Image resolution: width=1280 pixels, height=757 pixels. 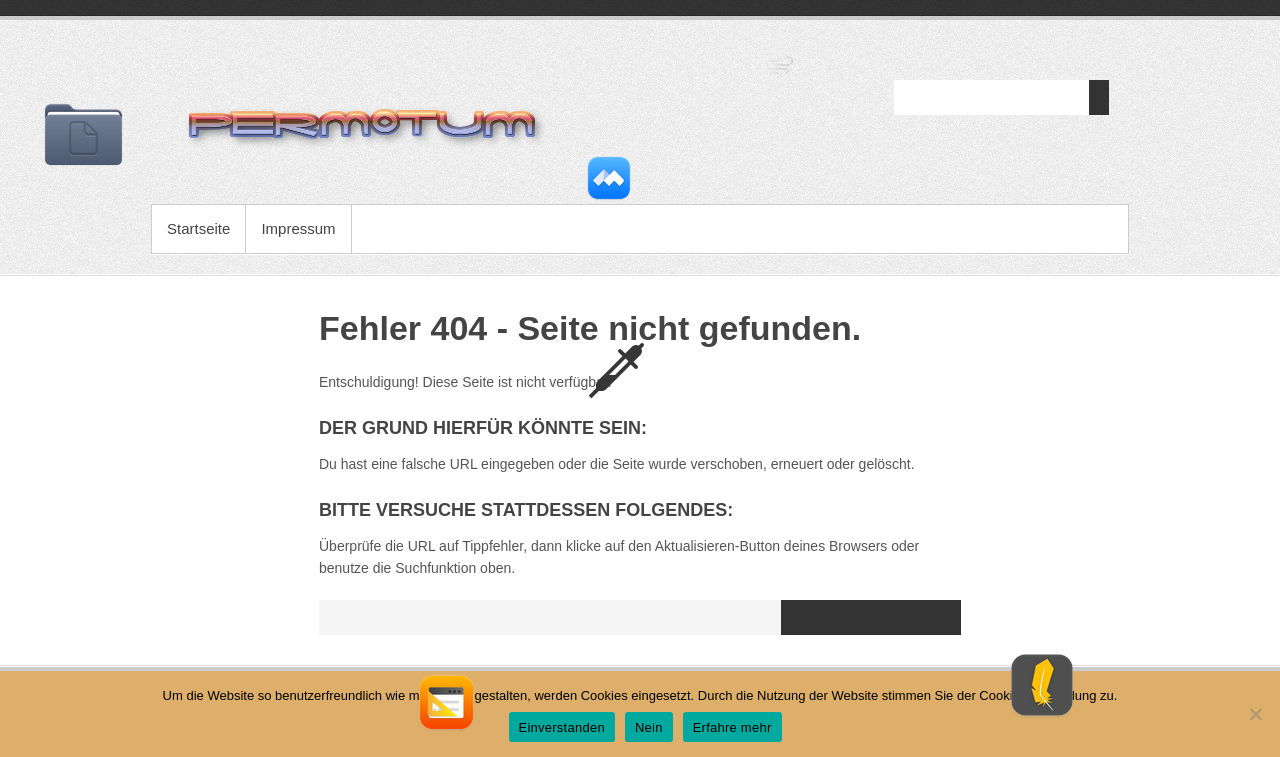 I want to click on open Cambalache GTK UI designer app, so click(x=446, y=702).